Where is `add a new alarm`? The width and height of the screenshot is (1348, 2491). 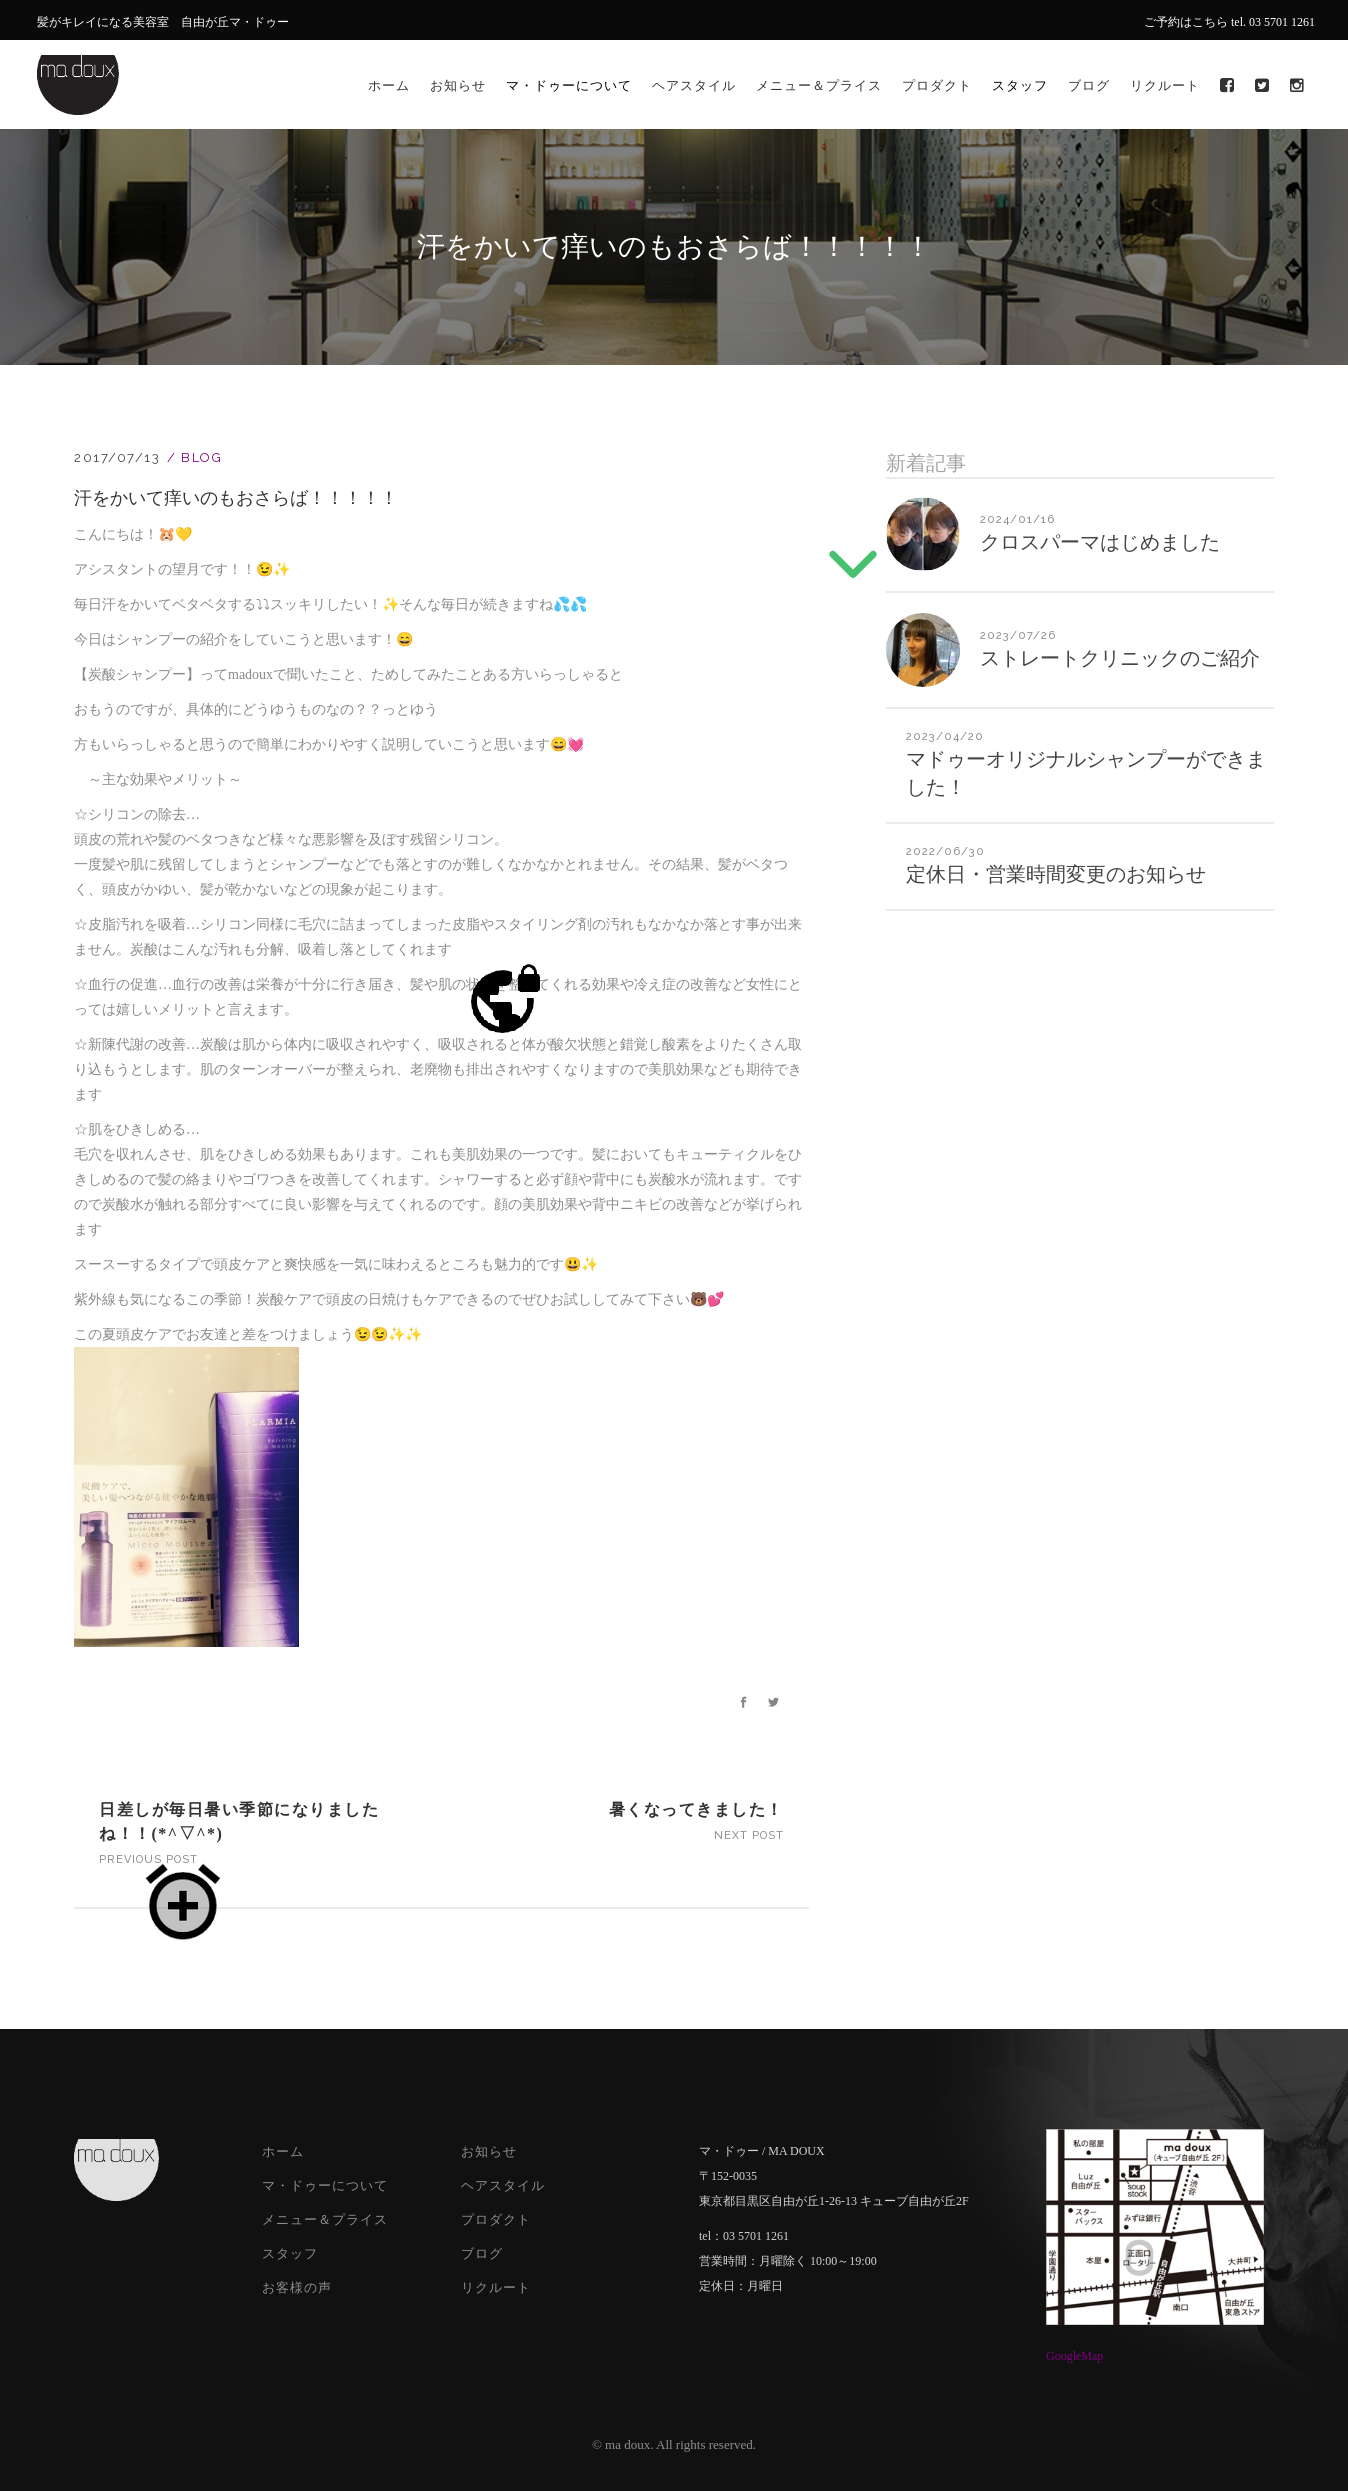
add a new alarm is located at coordinates (183, 1902).